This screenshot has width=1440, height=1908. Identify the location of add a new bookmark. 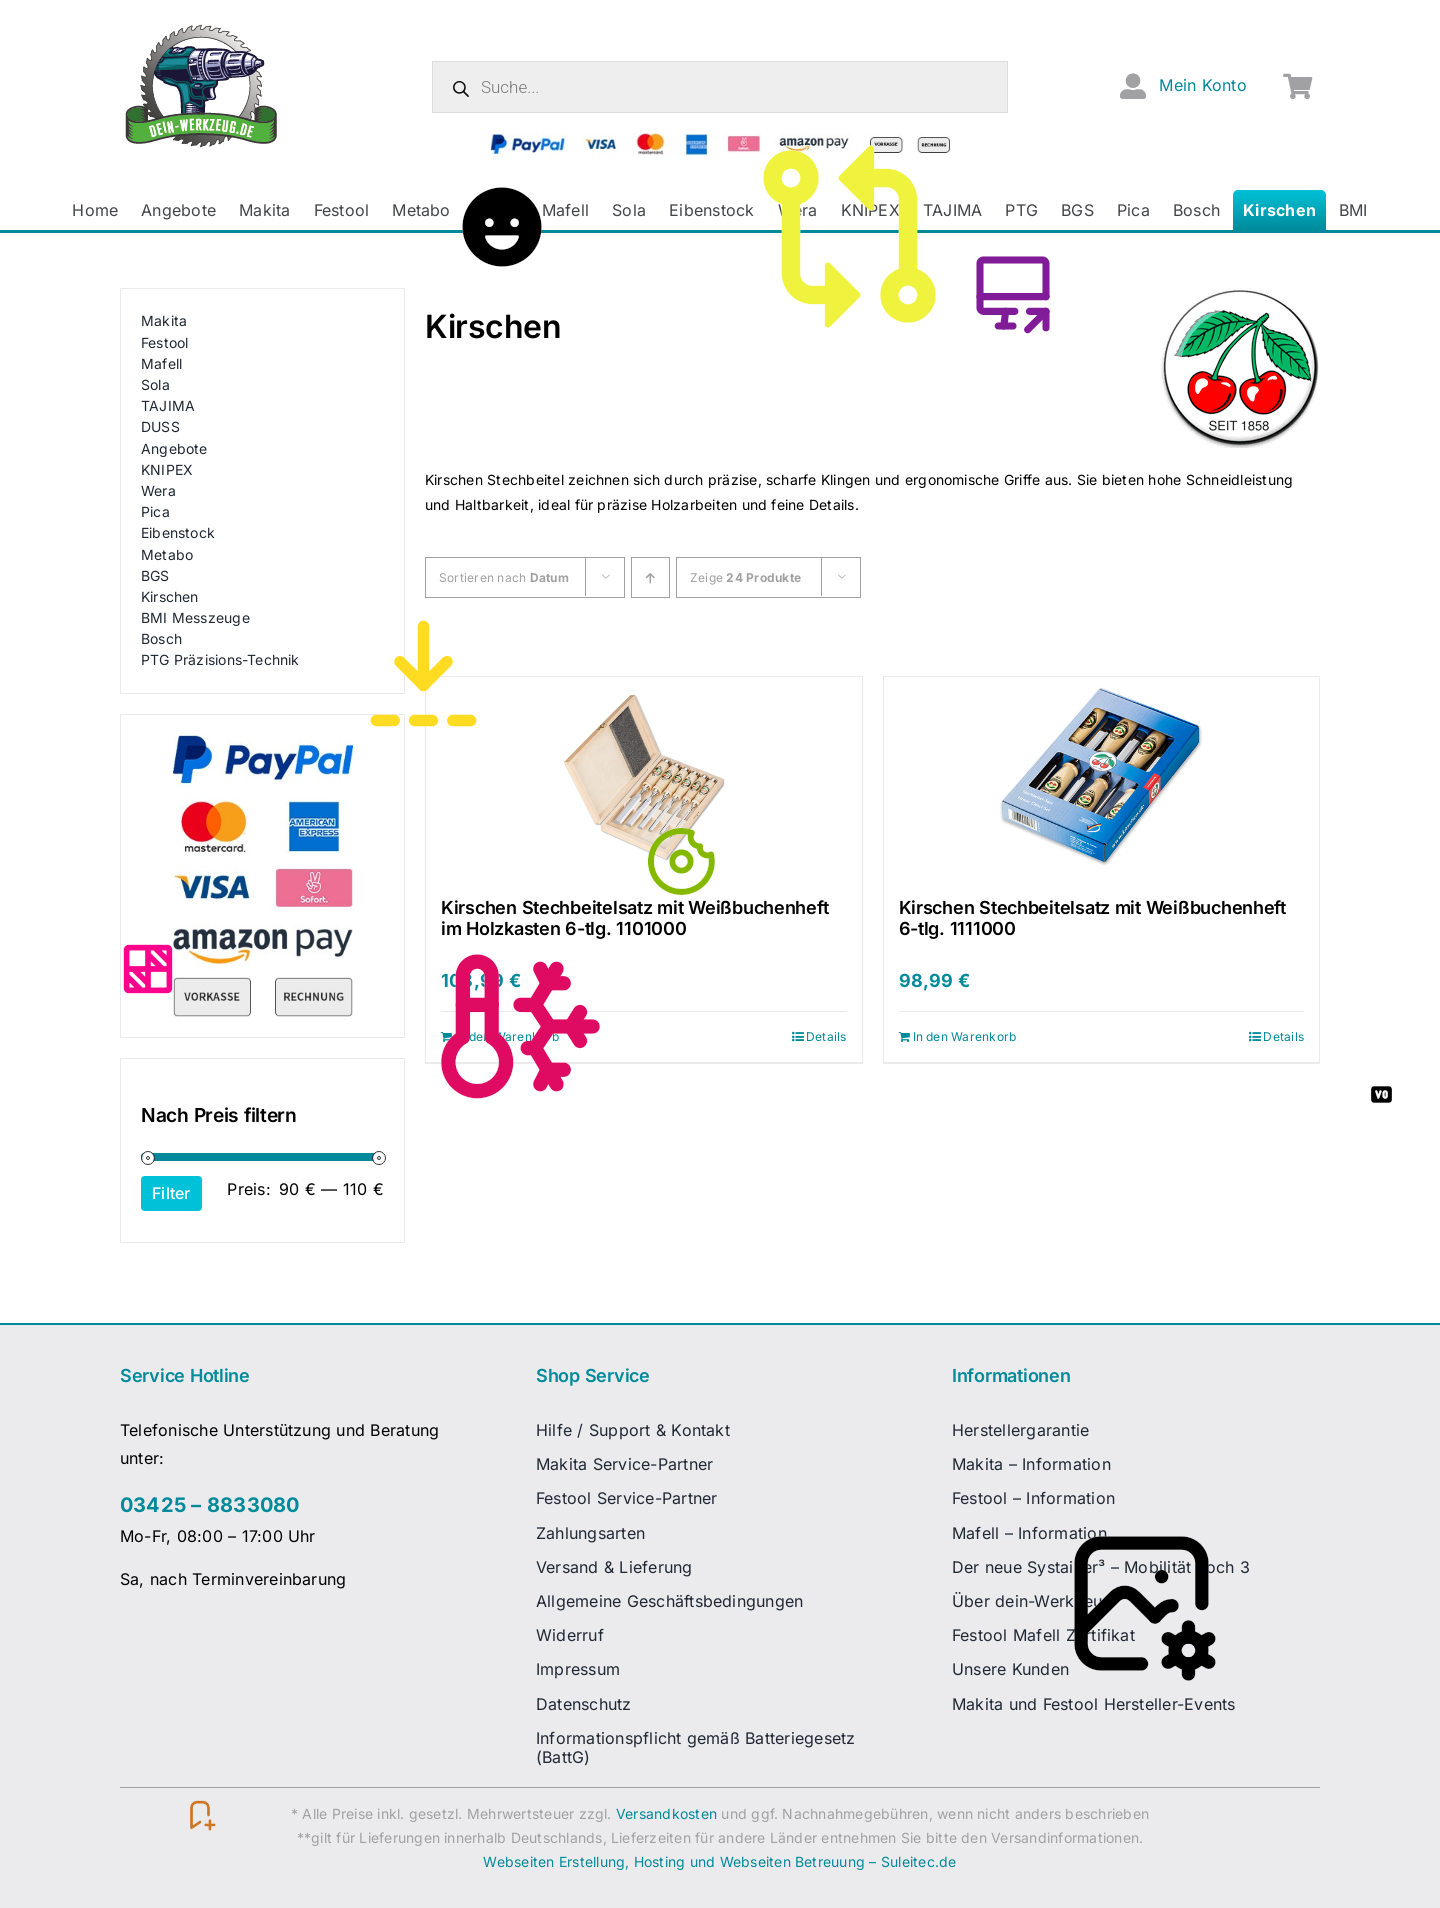
(200, 1815).